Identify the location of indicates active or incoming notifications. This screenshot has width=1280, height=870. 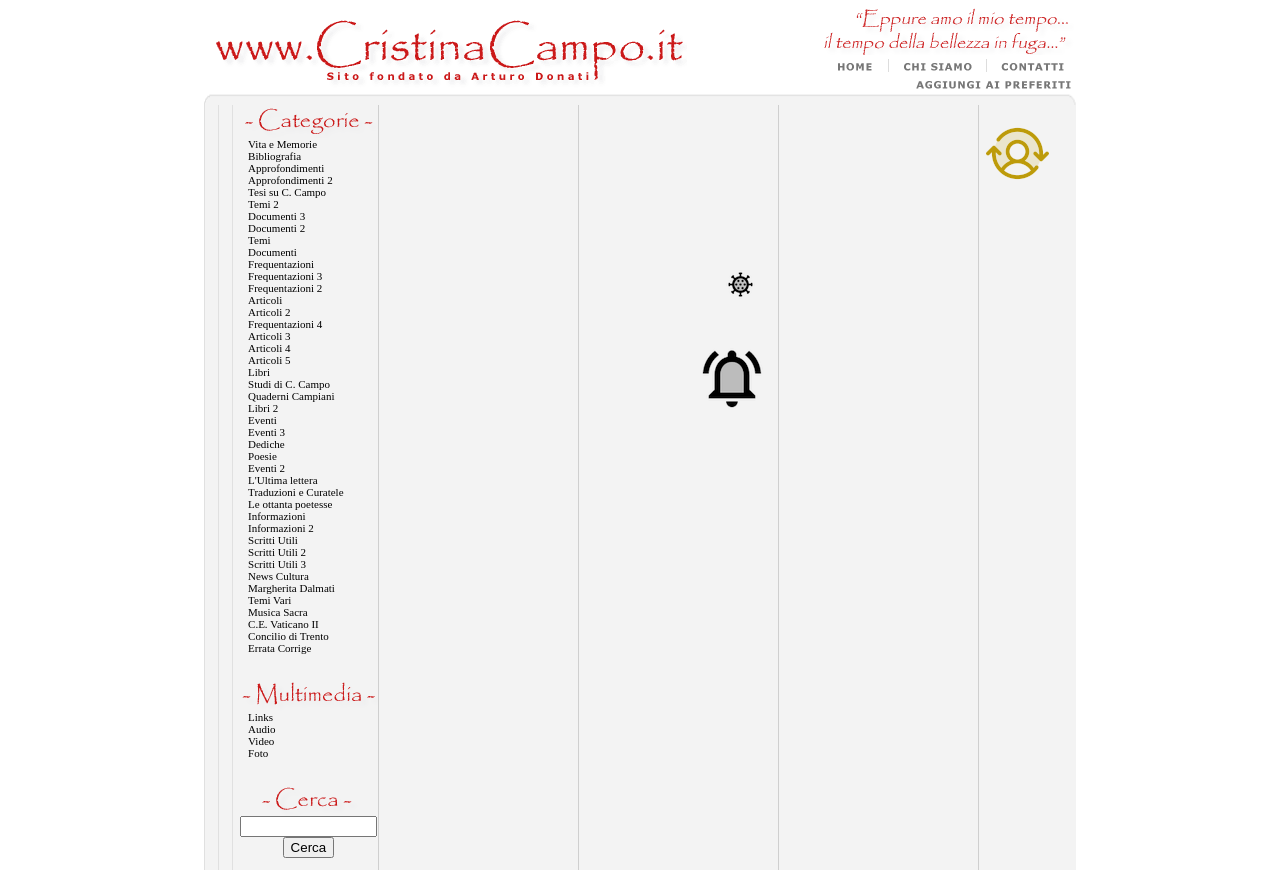
(732, 378).